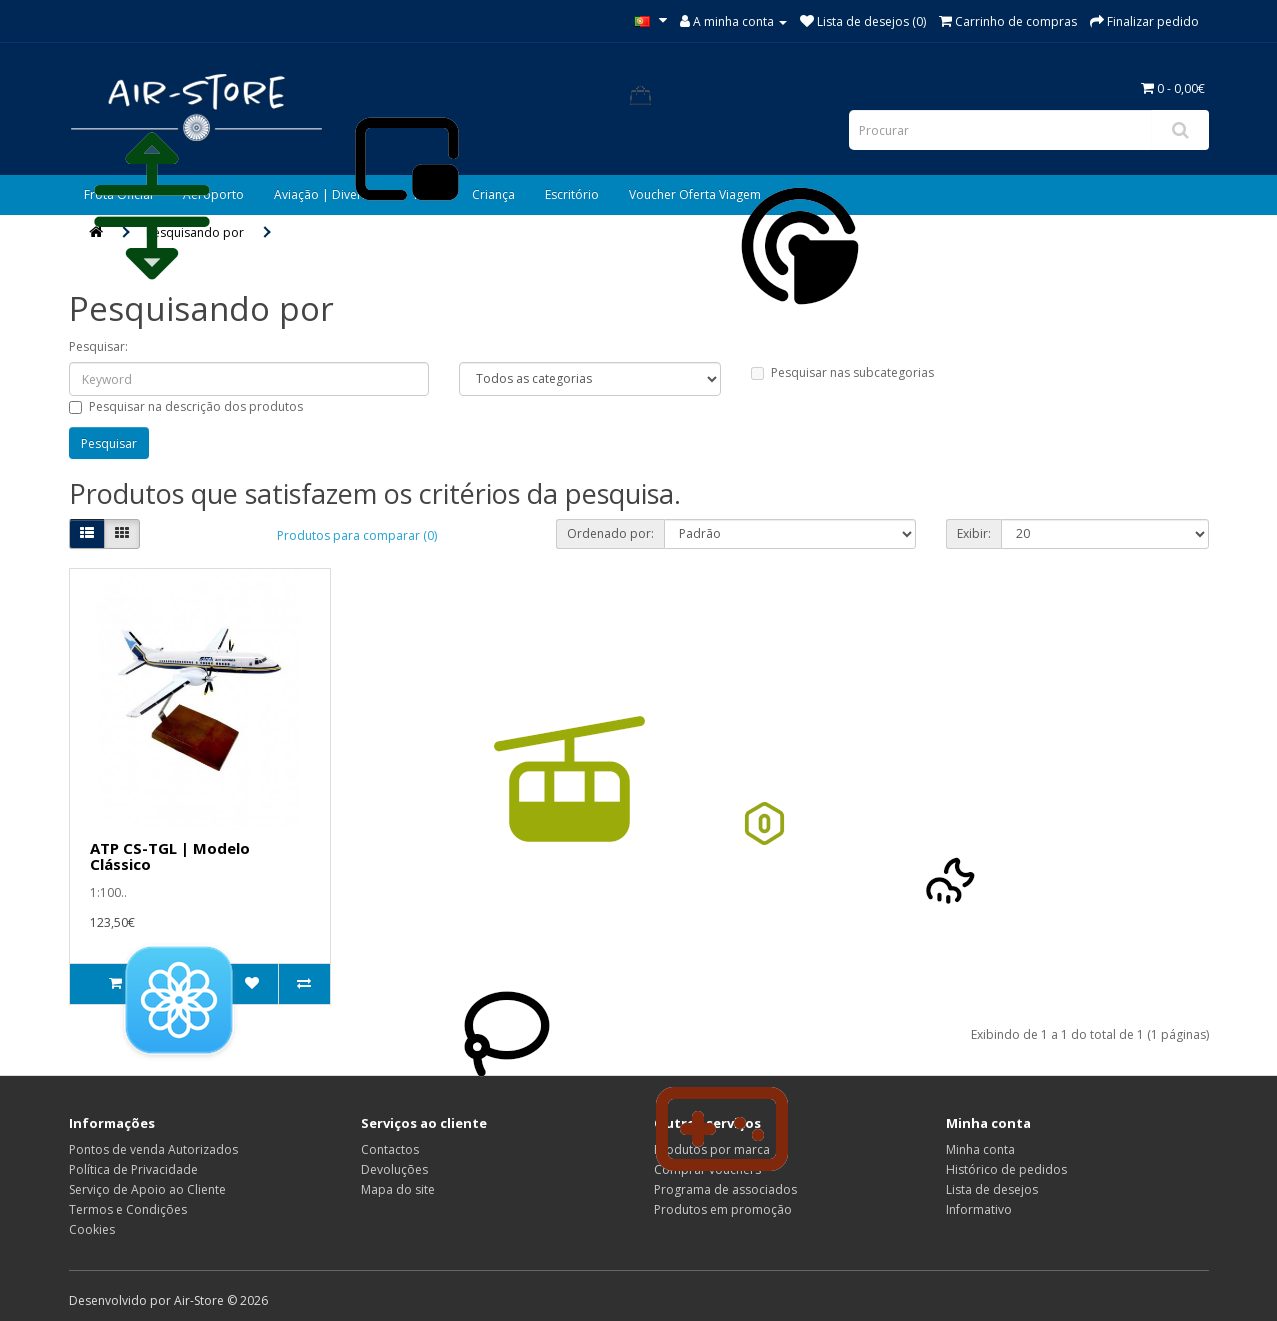 The image size is (1277, 1321). Describe the element at coordinates (764, 823) in the screenshot. I see `indicates an "O" option or category in a hexagonal badge` at that location.